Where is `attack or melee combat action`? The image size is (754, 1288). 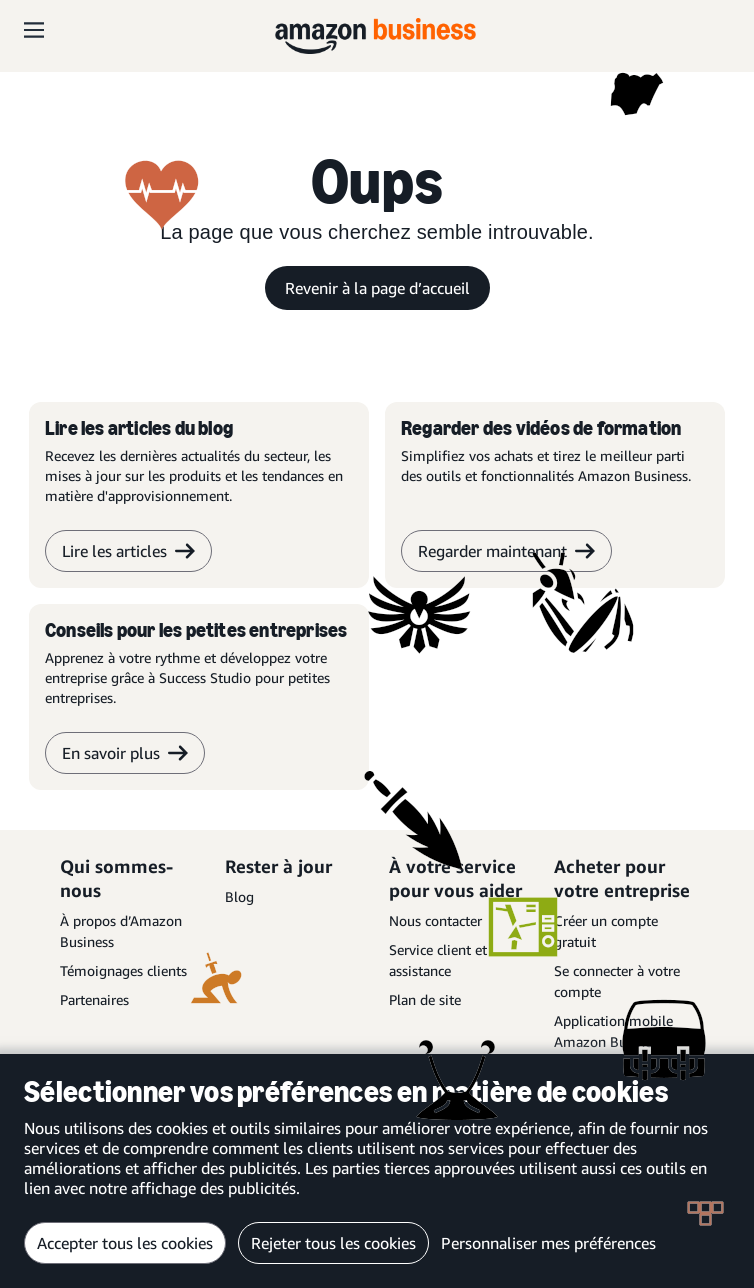 attack or melee combat action is located at coordinates (413, 820).